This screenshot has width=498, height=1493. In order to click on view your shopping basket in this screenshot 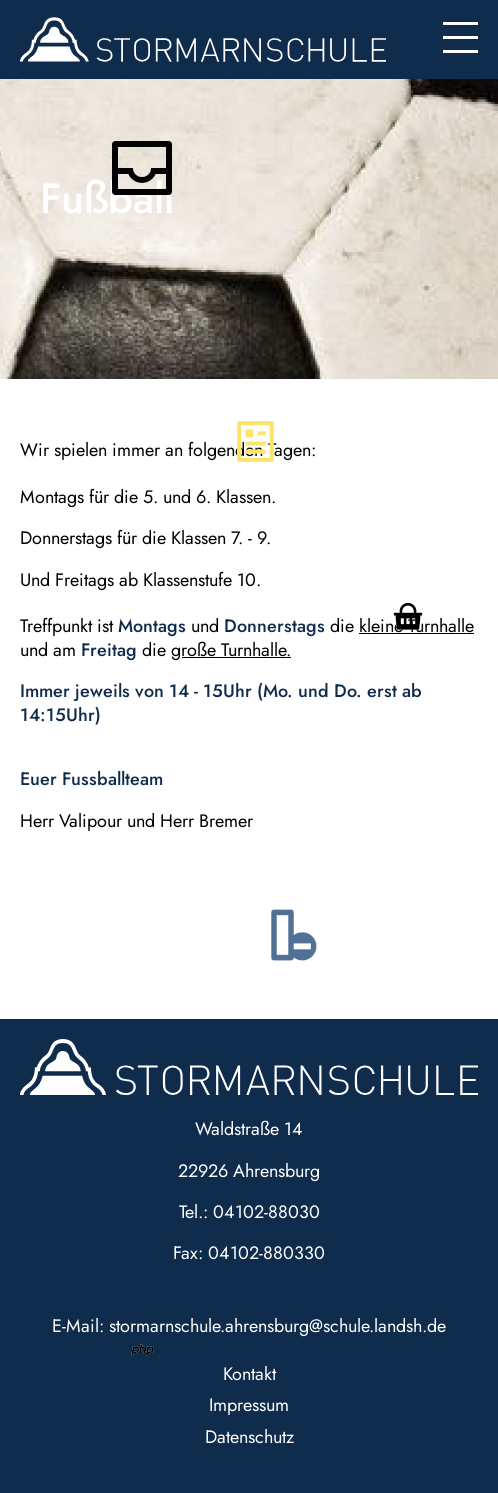, I will do `click(408, 617)`.